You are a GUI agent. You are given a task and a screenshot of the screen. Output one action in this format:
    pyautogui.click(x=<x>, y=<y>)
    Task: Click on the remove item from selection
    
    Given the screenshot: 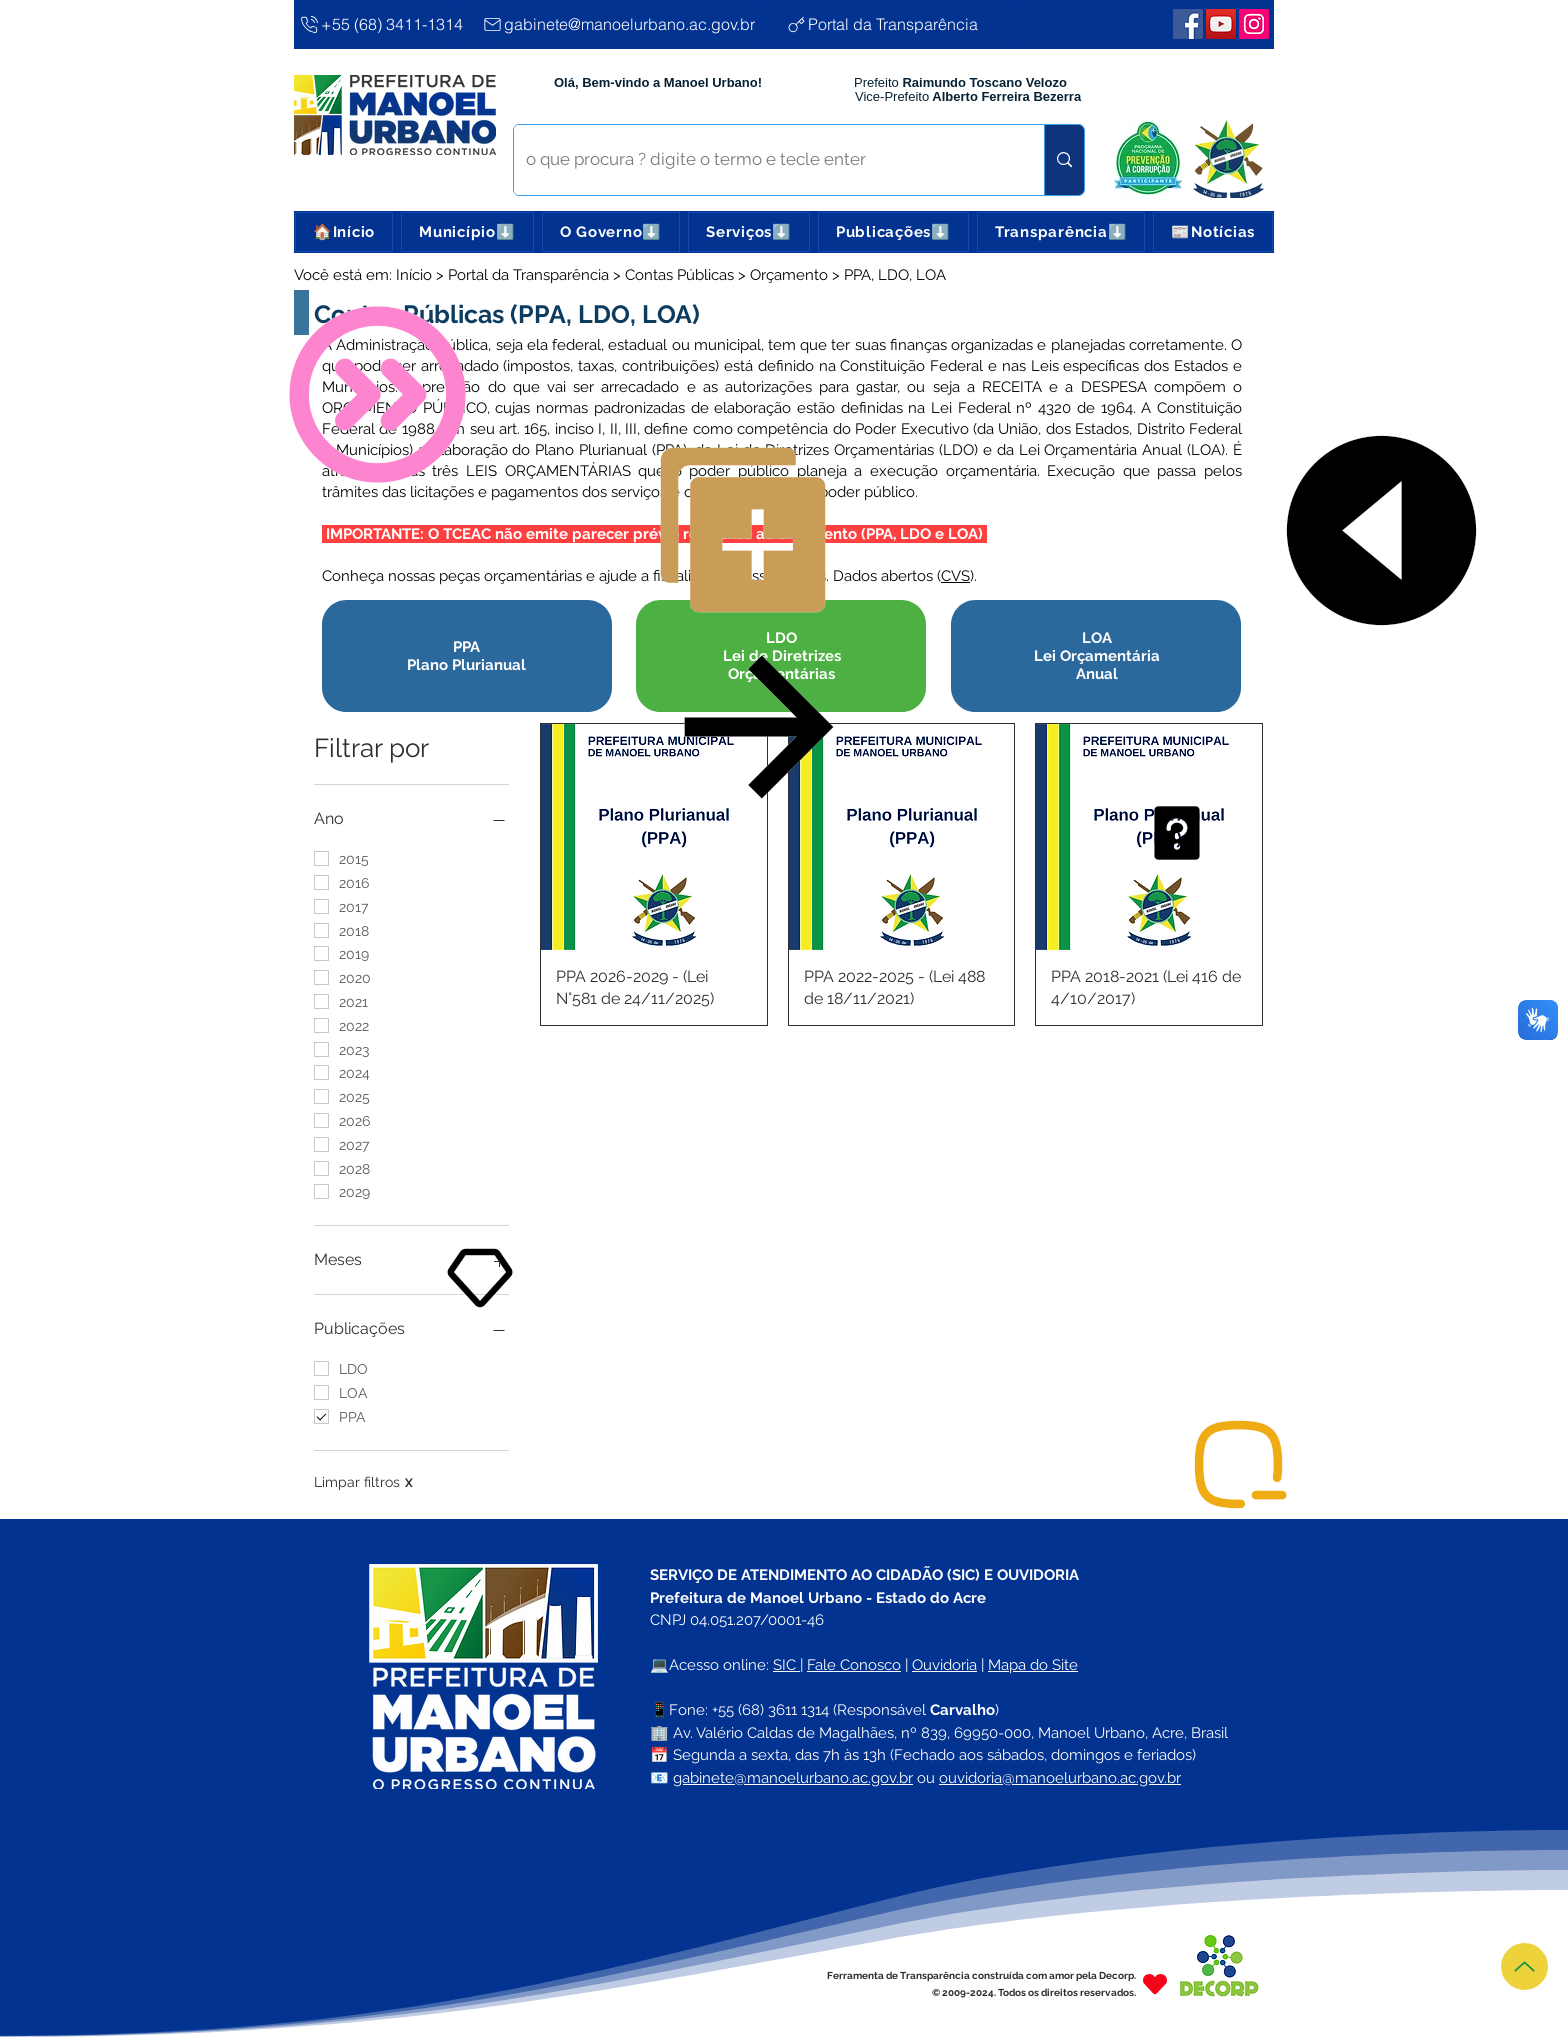 What is the action you would take?
    pyautogui.click(x=1238, y=1464)
    